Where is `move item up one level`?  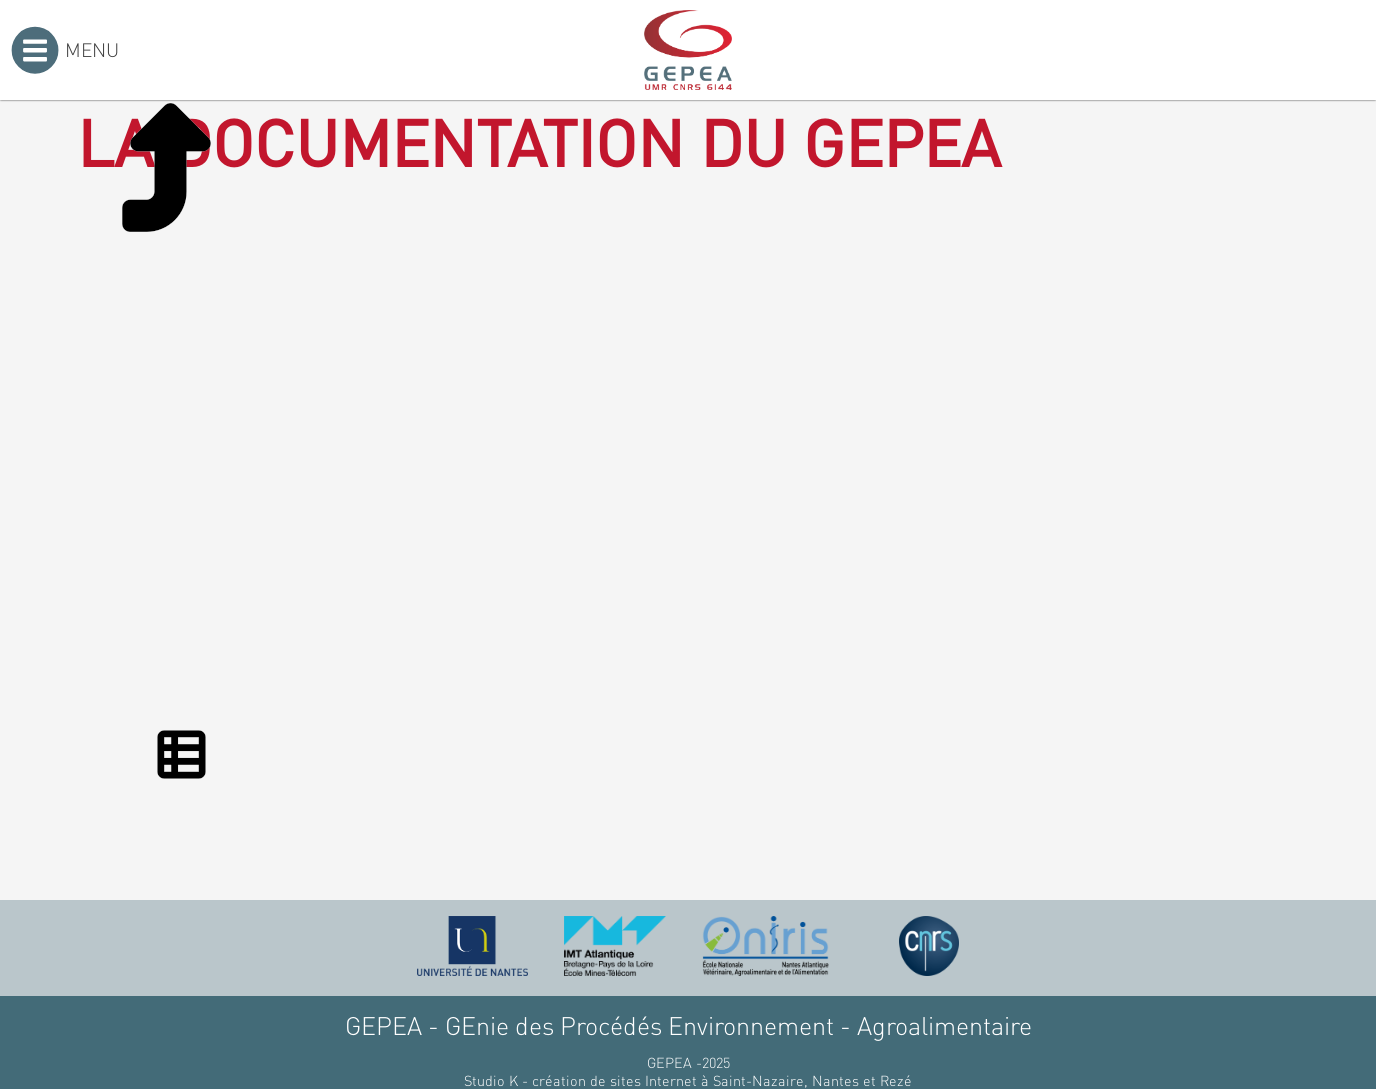
move item up one level is located at coordinates (170, 167).